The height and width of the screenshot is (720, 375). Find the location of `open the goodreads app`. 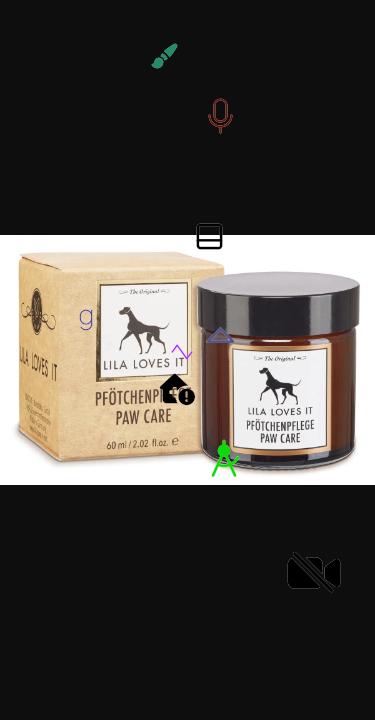

open the goodreads app is located at coordinates (86, 320).